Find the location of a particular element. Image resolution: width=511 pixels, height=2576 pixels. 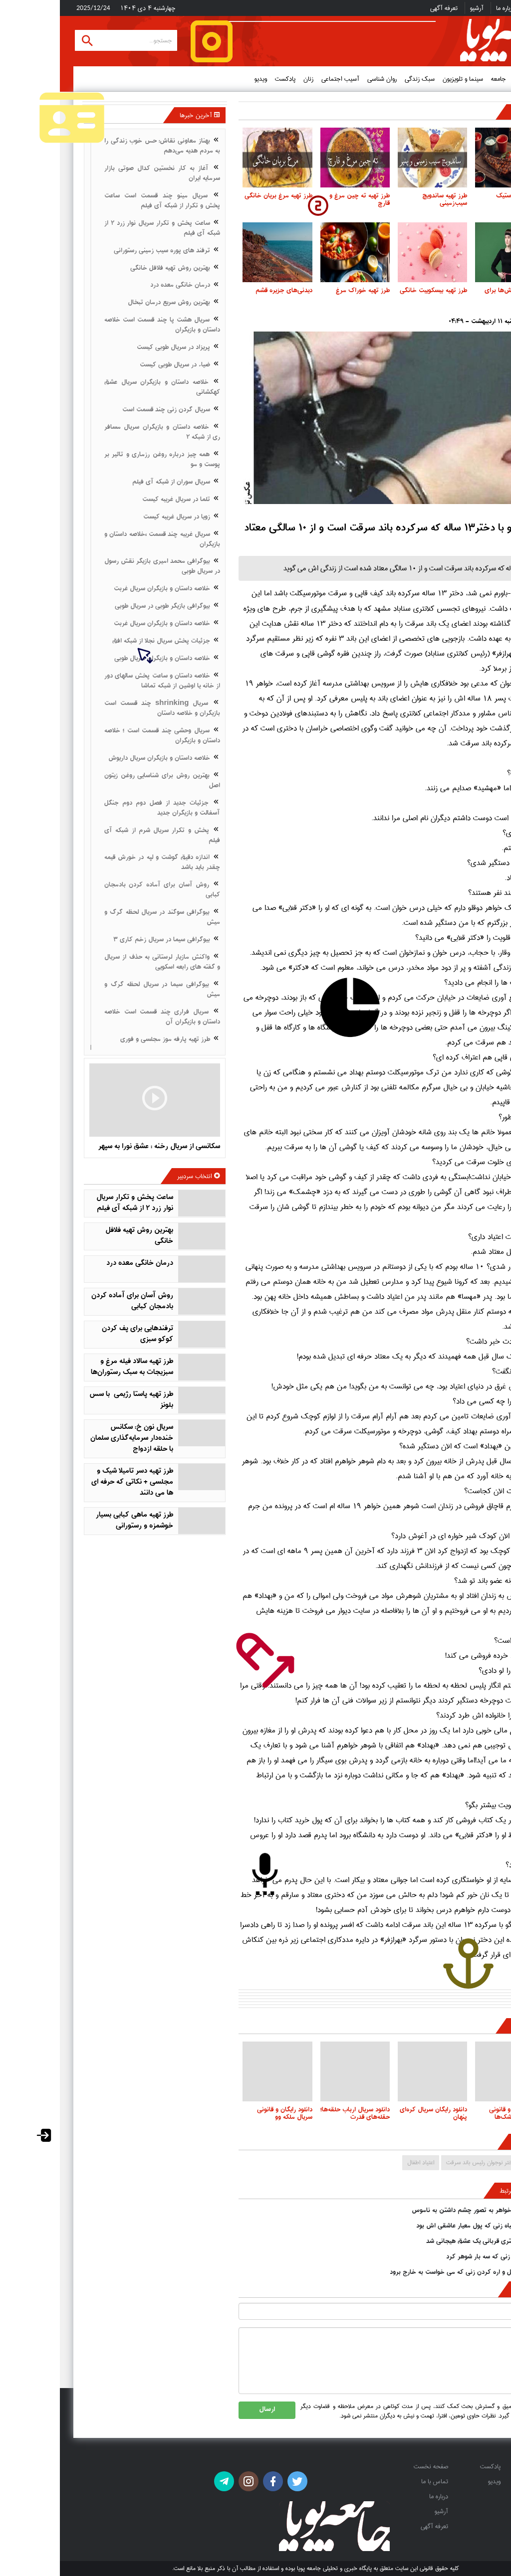

change text orientation or direction is located at coordinates (265, 1659).